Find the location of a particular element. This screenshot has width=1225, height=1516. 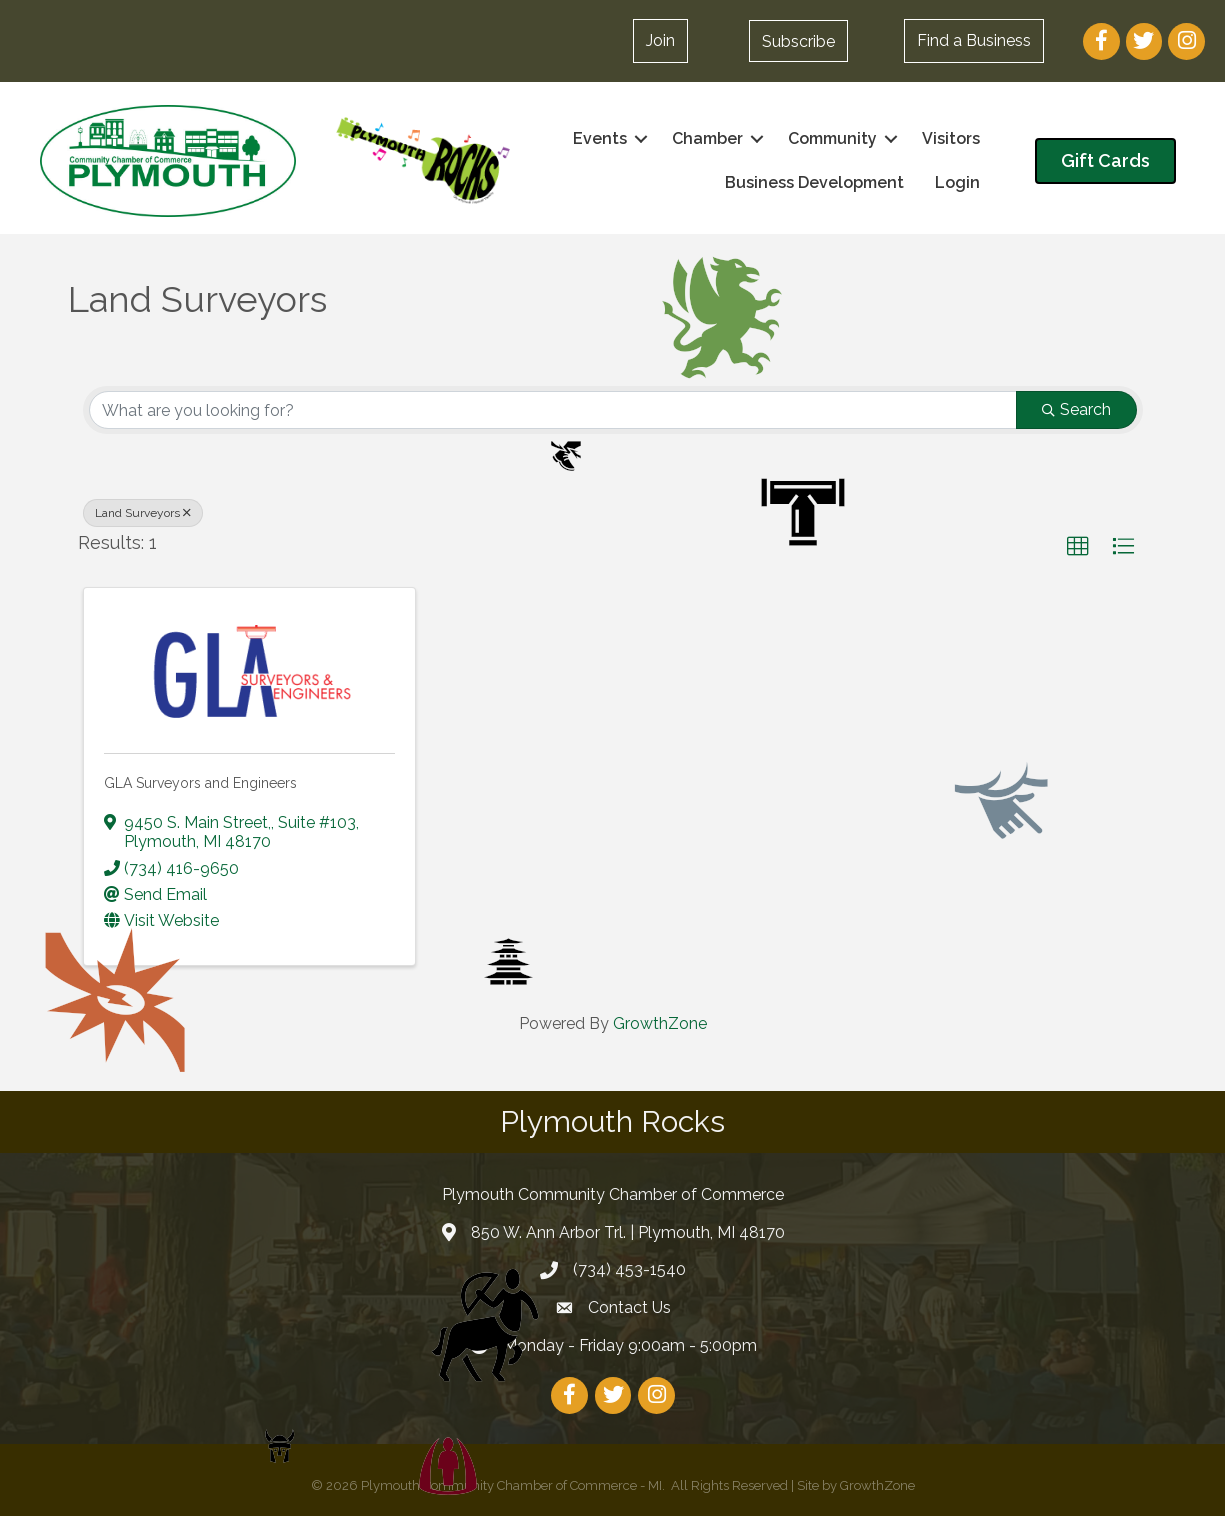

fantasy game faction or guild emblem is located at coordinates (722, 317).